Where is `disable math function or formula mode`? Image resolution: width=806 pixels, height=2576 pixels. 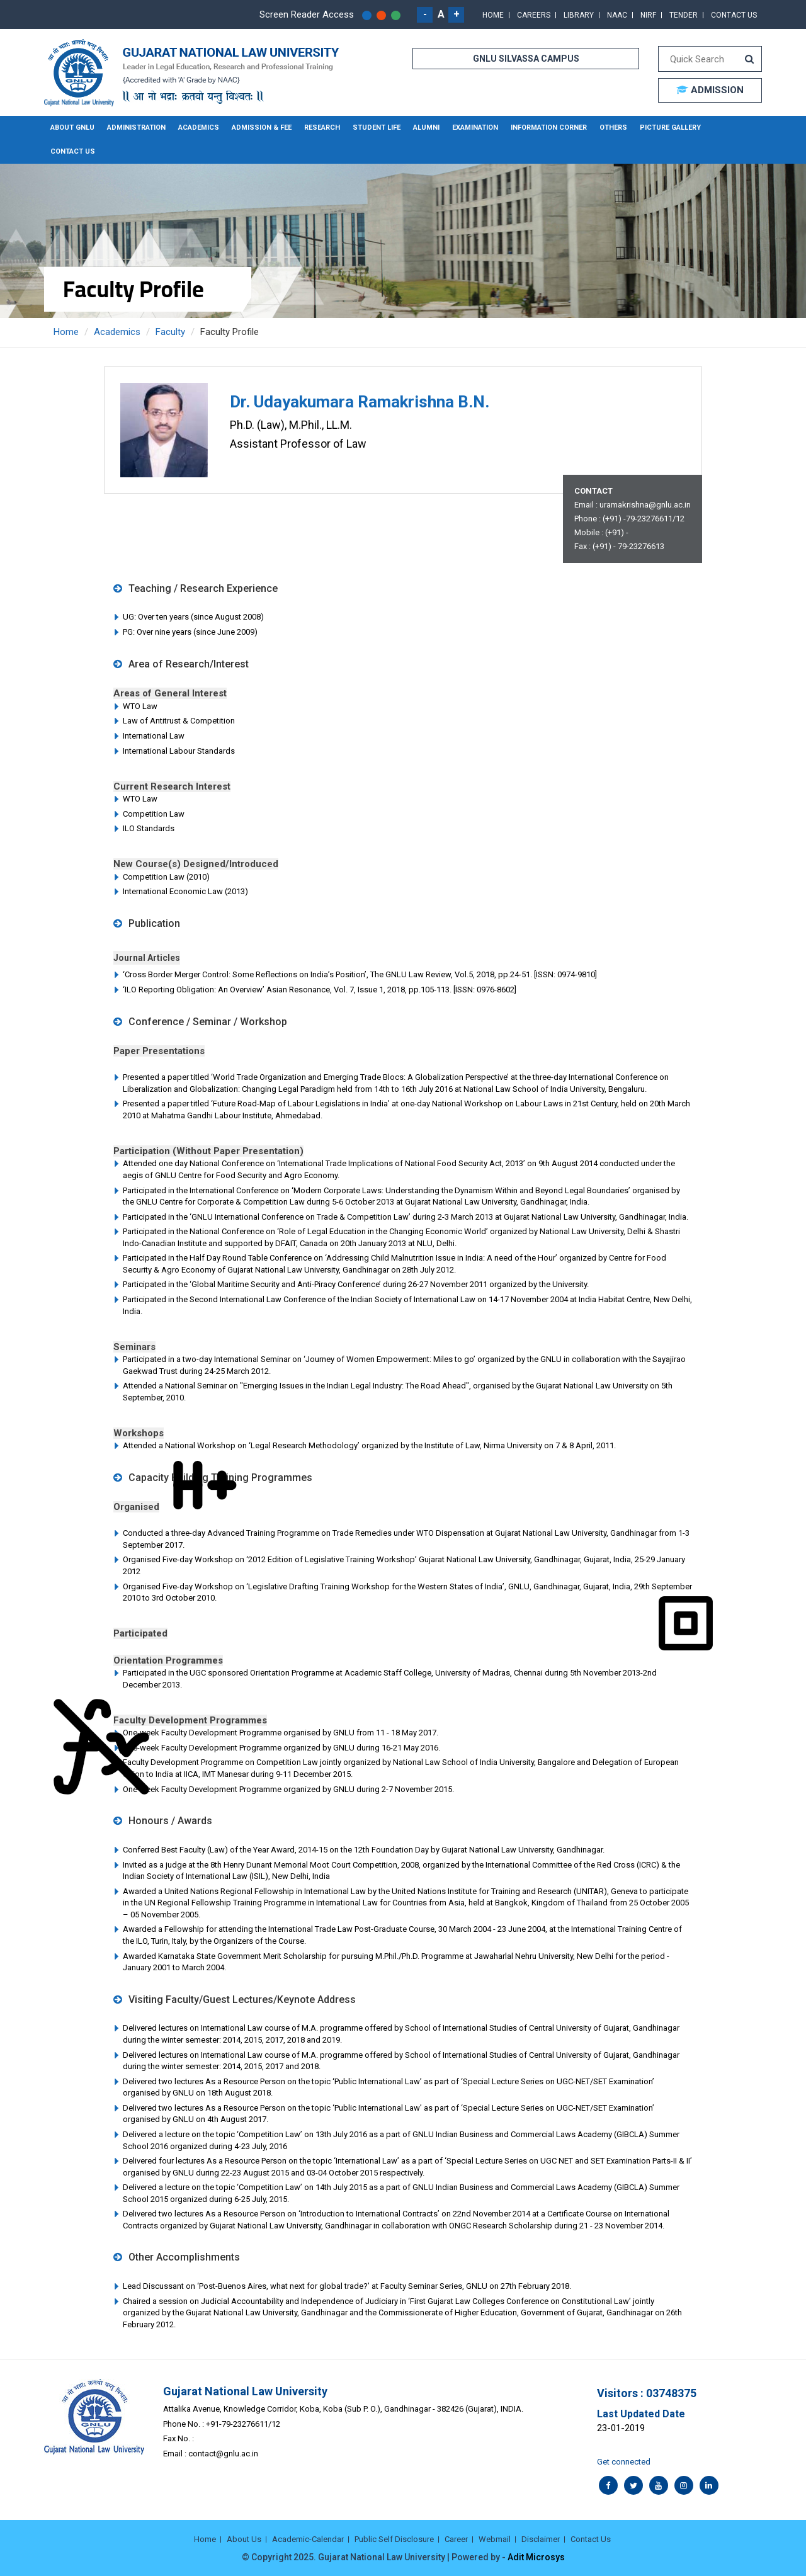
disable math function or formula mode is located at coordinates (101, 1747).